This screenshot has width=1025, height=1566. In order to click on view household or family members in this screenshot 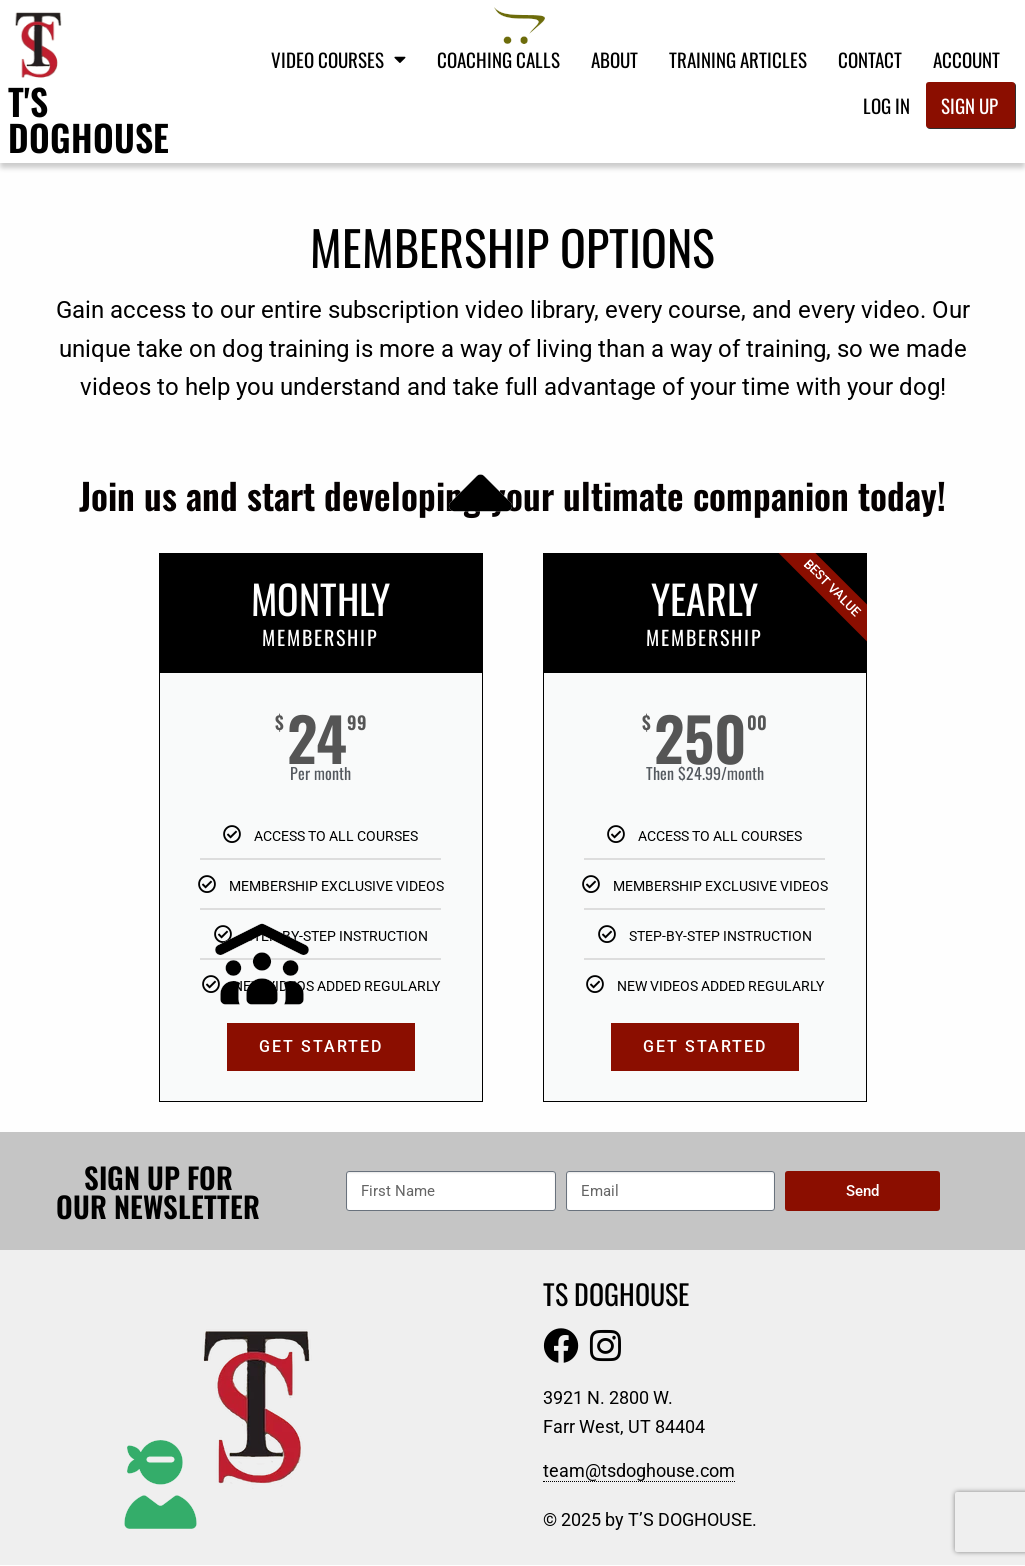, I will do `click(262, 968)`.